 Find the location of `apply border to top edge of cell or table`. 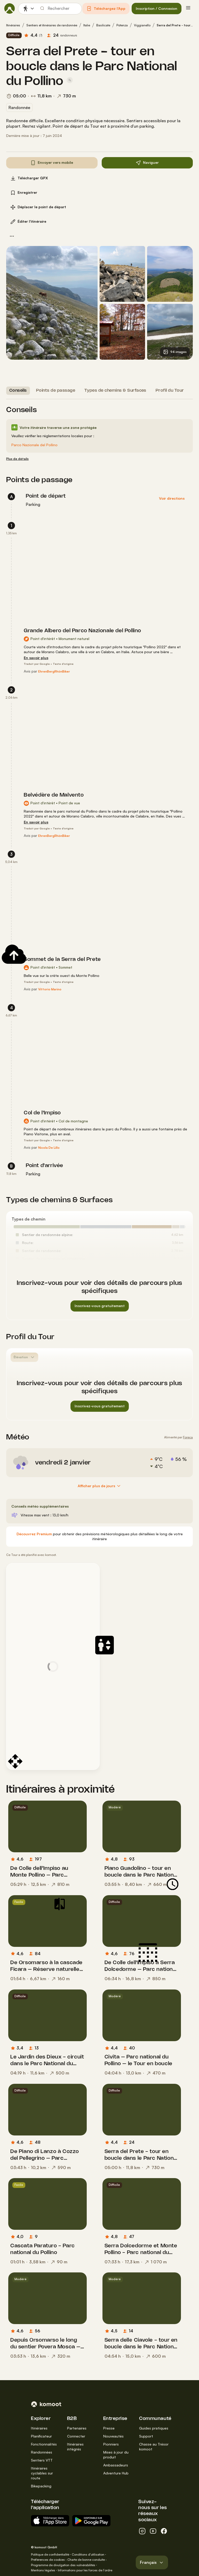

apply border to top edge of cell or table is located at coordinates (148, 1953).